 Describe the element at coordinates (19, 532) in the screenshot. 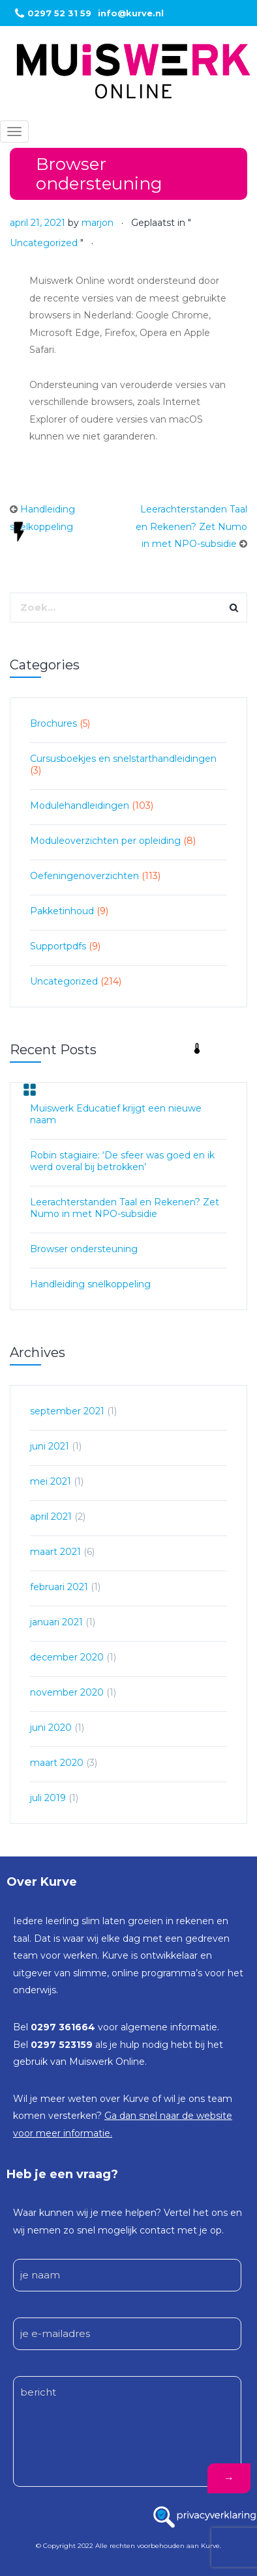

I see `turn on camera flash` at that location.